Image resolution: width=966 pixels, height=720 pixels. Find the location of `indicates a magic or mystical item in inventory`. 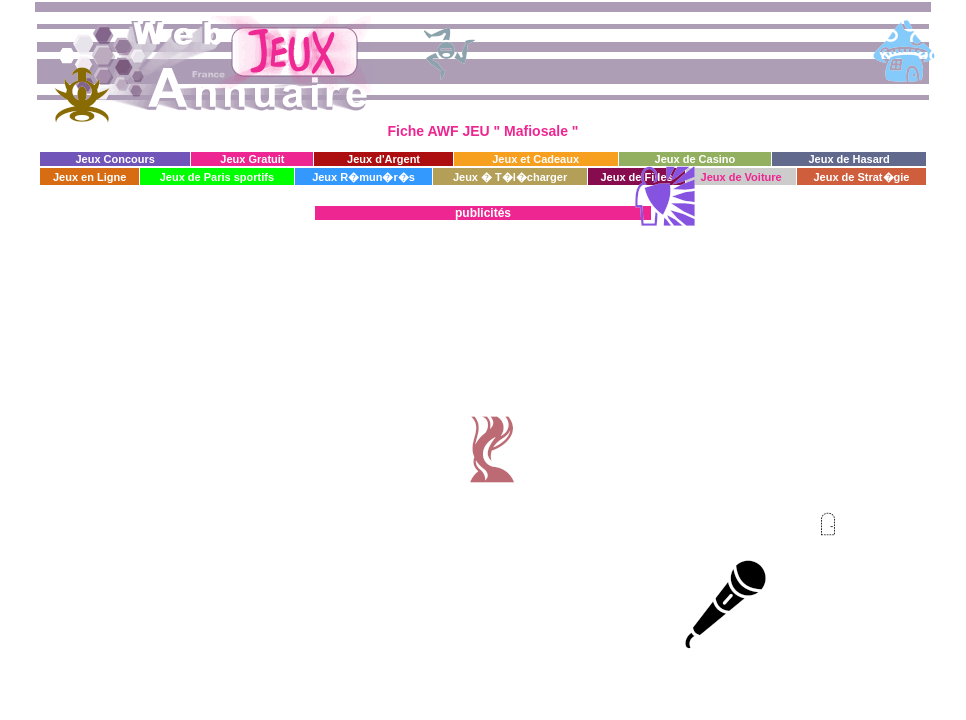

indicates a magic or mystical item in inventory is located at coordinates (489, 449).